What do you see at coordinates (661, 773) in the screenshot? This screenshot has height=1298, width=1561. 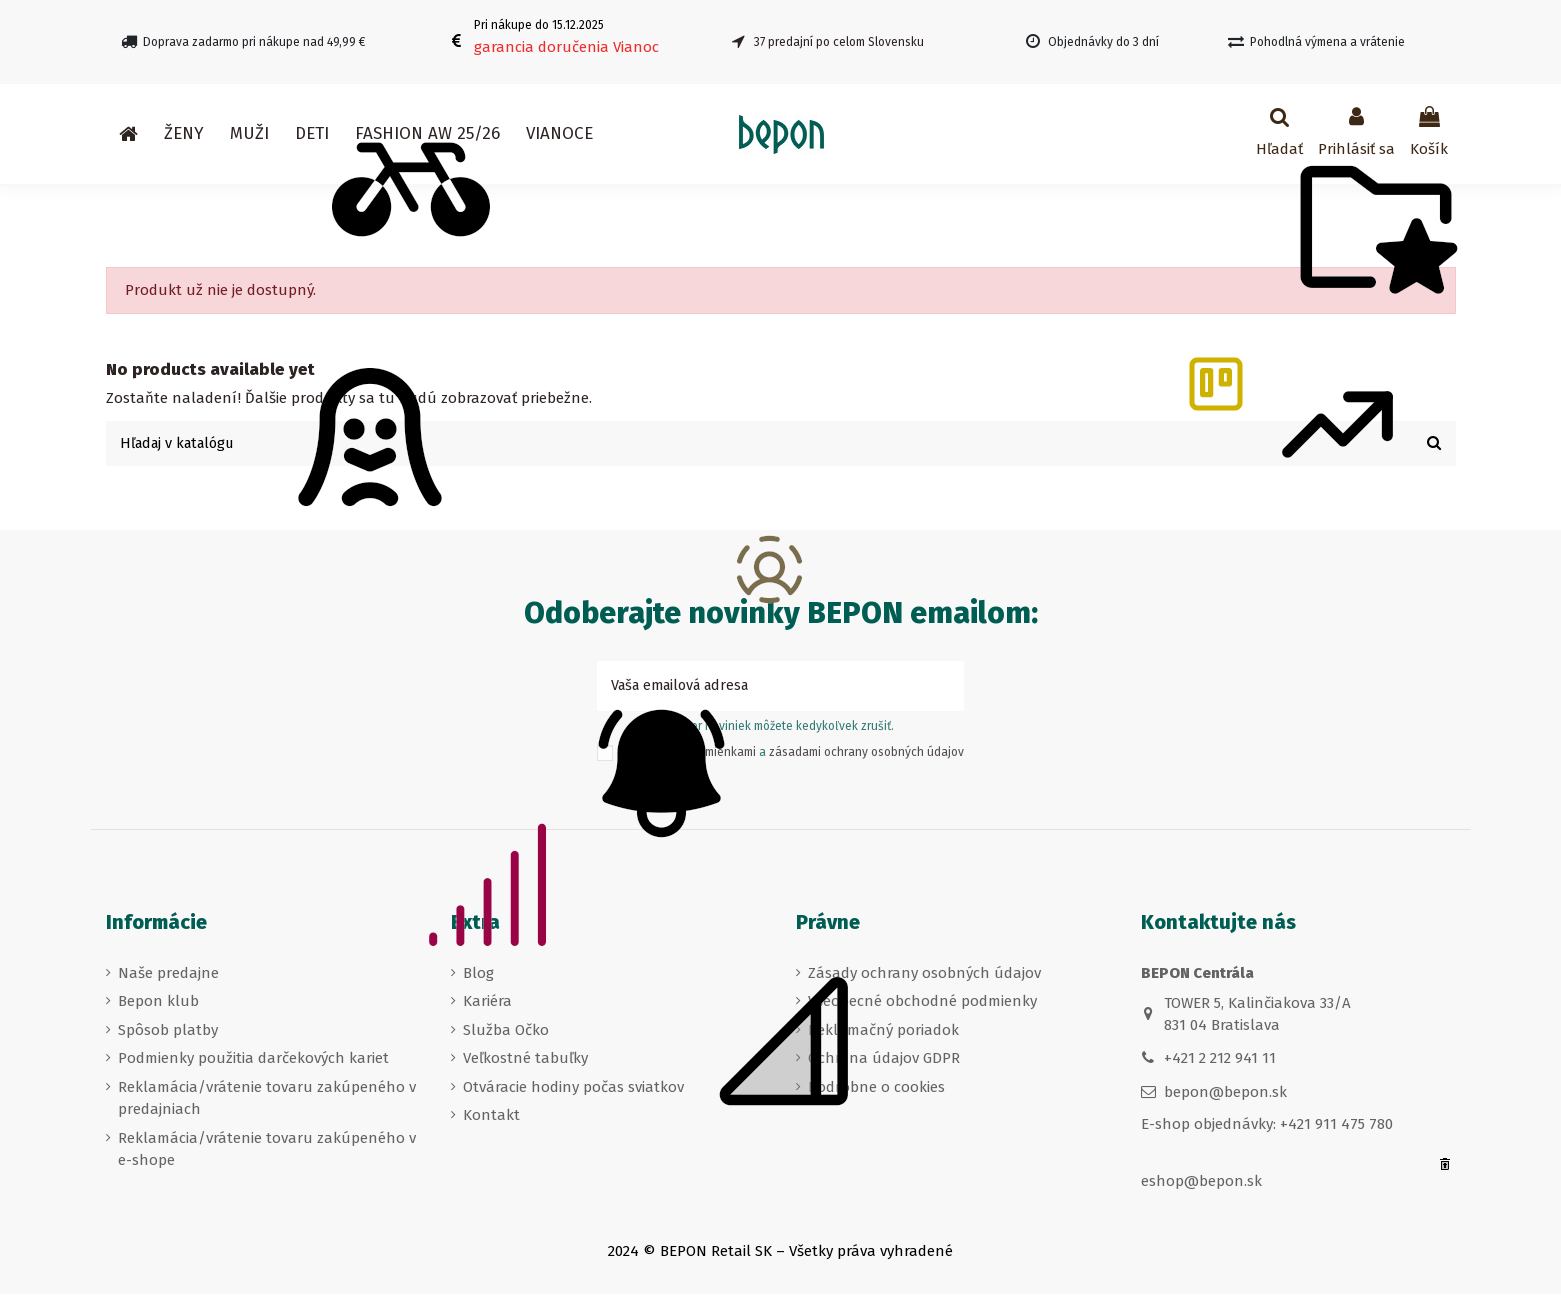 I see `new notification alert` at bounding box center [661, 773].